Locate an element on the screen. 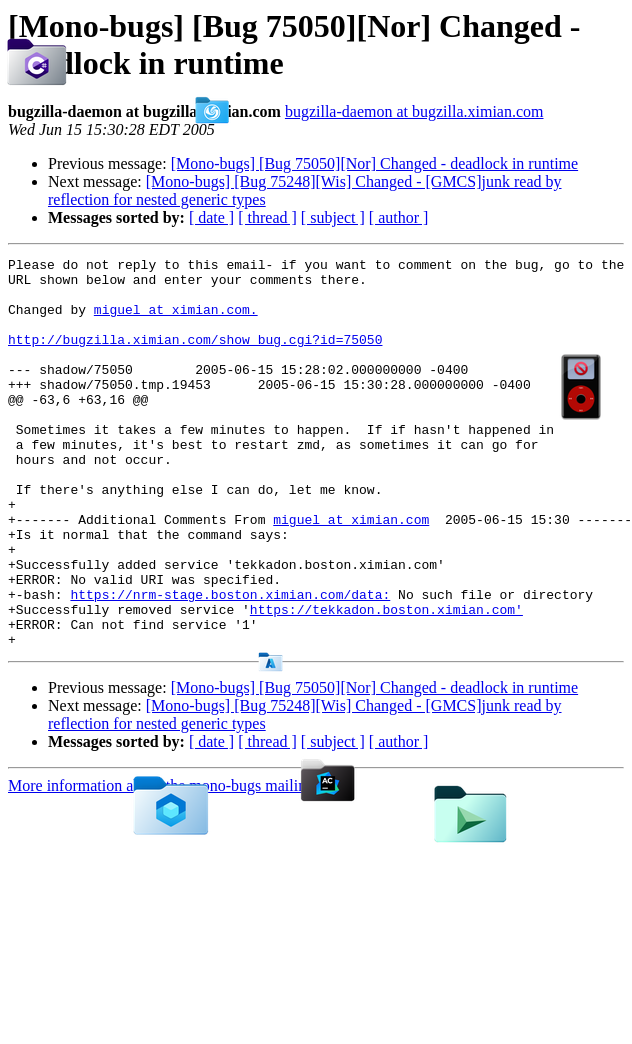  open AppCode project folder is located at coordinates (327, 781).